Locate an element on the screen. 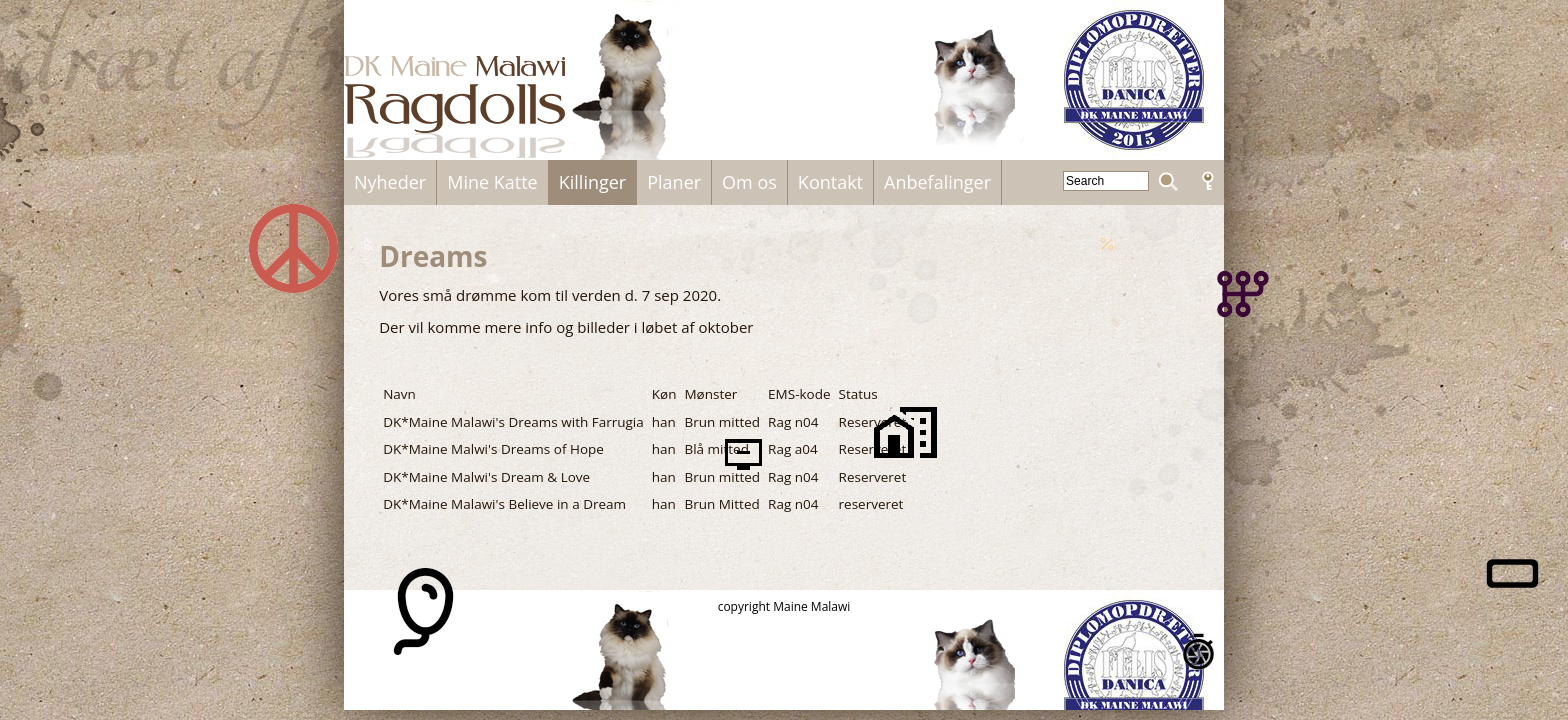 This screenshot has width=1568, height=720. crop image to 7:5 aspect ratio is located at coordinates (1512, 573).